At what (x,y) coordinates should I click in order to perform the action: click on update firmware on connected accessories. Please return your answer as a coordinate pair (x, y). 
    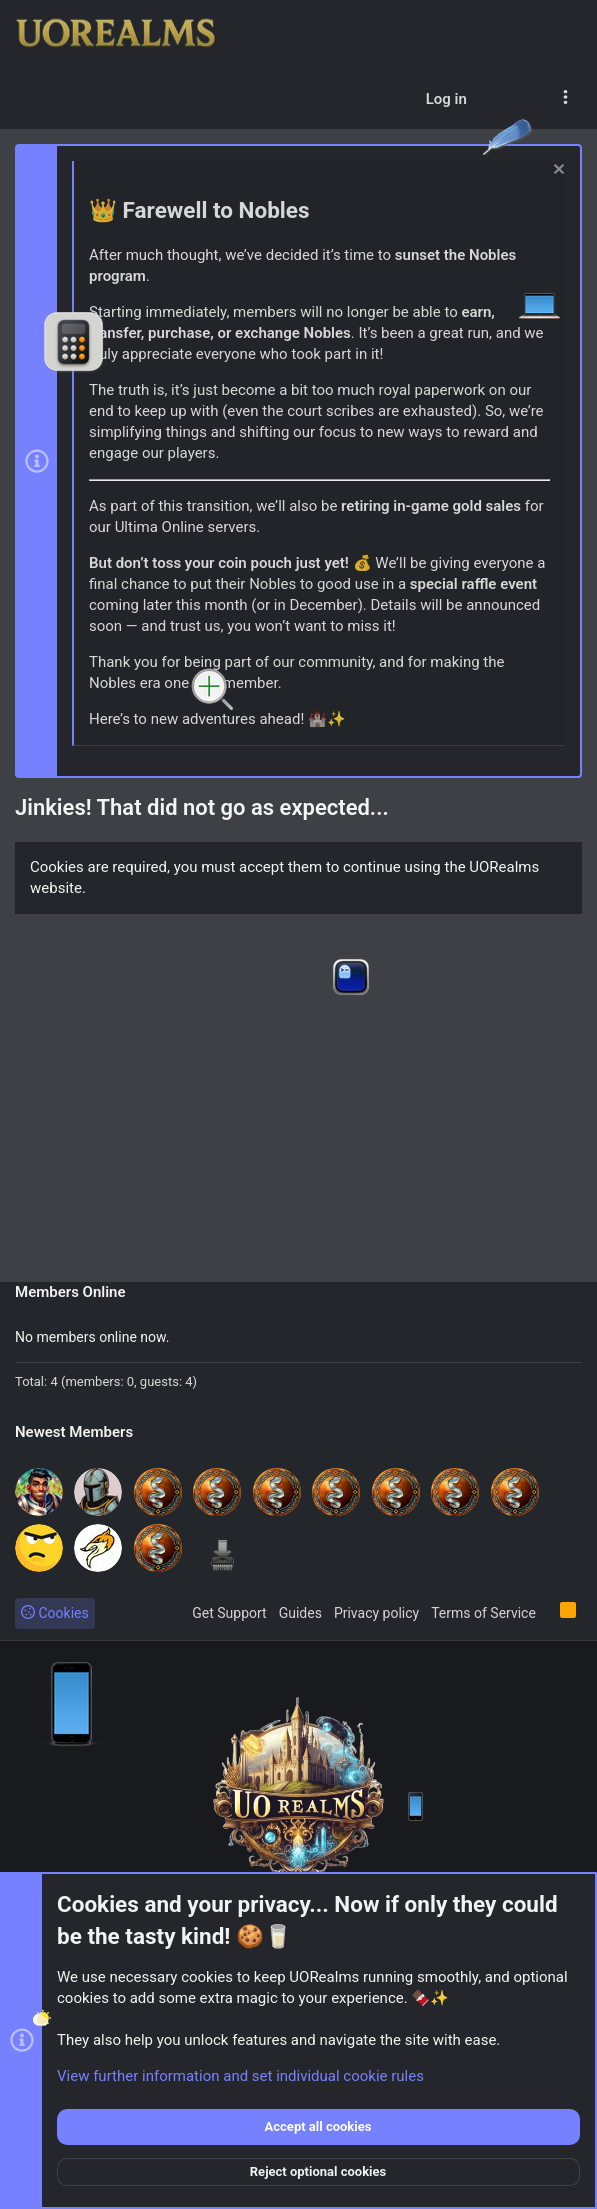
    Looking at the image, I should click on (222, 1555).